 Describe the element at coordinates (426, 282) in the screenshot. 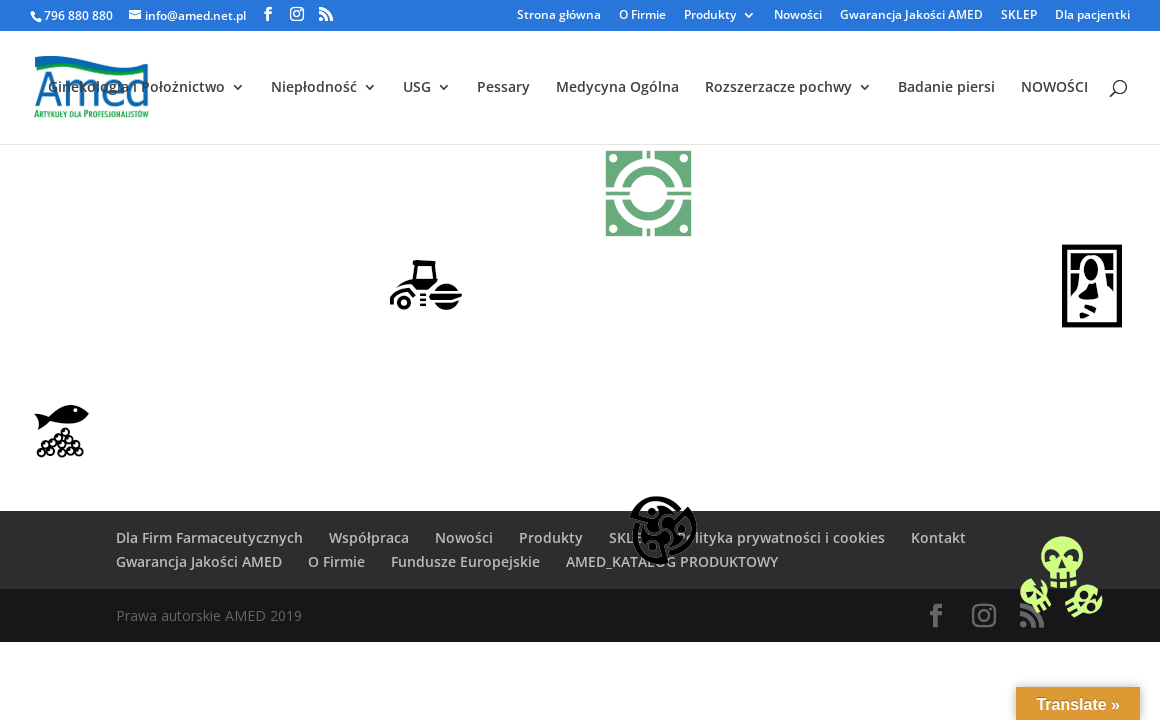

I see `construction or road building category` at that location.